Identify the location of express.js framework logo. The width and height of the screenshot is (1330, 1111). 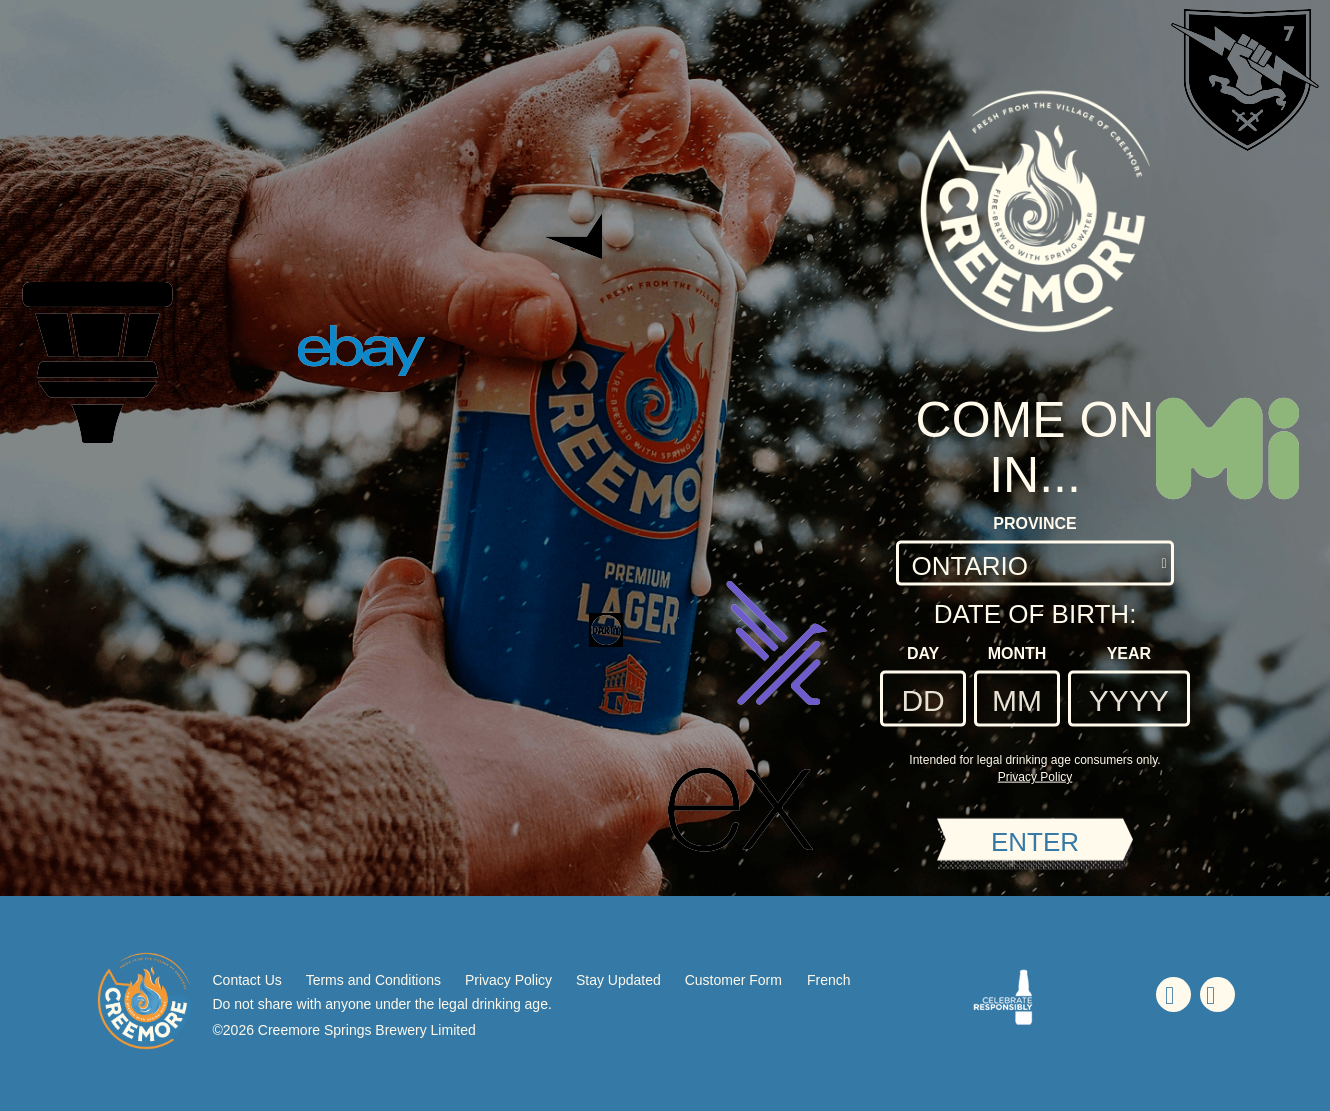
(740, 809).